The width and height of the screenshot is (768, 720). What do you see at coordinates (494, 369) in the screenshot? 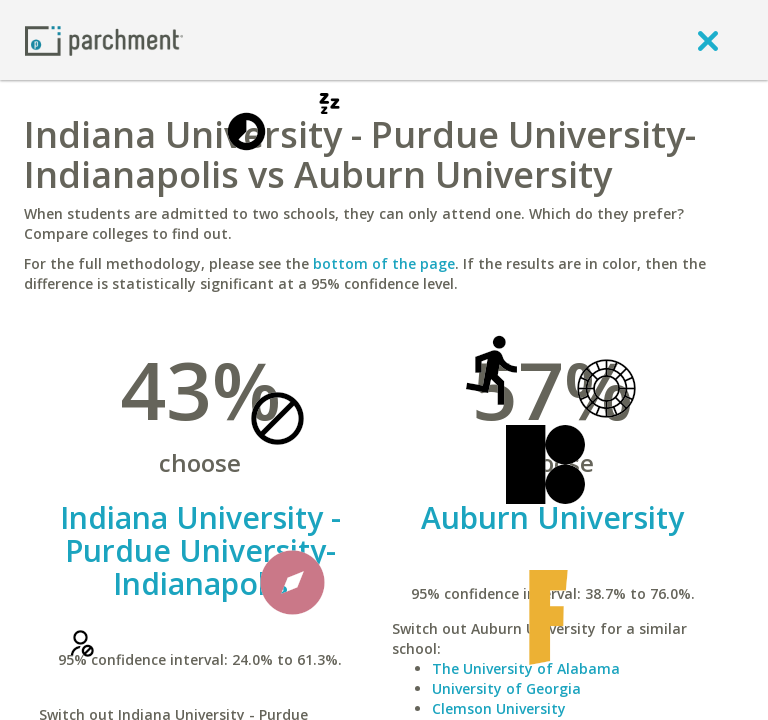
I see `access running or jogging activity tracking` at bounding box center [494, 369].